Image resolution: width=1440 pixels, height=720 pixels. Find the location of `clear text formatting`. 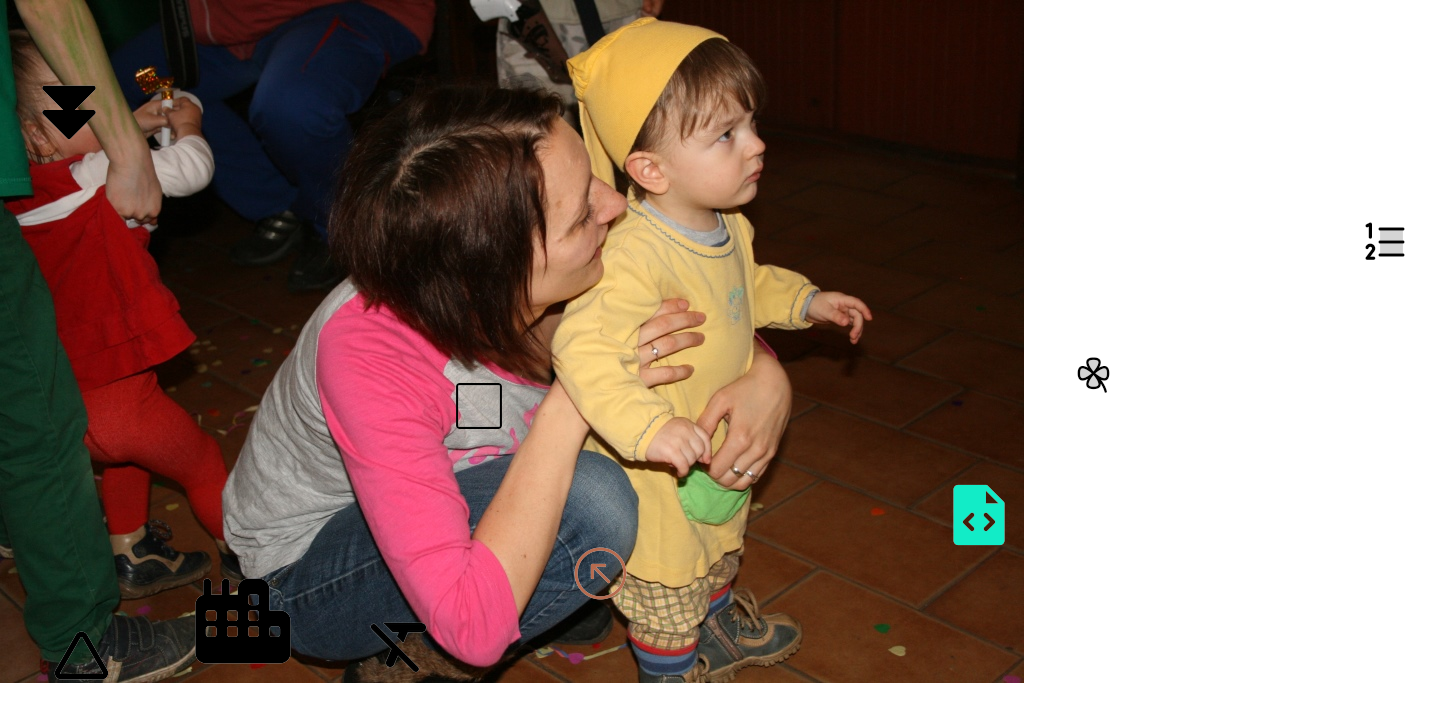

clear text formatting is located at coordinates (401, 645).